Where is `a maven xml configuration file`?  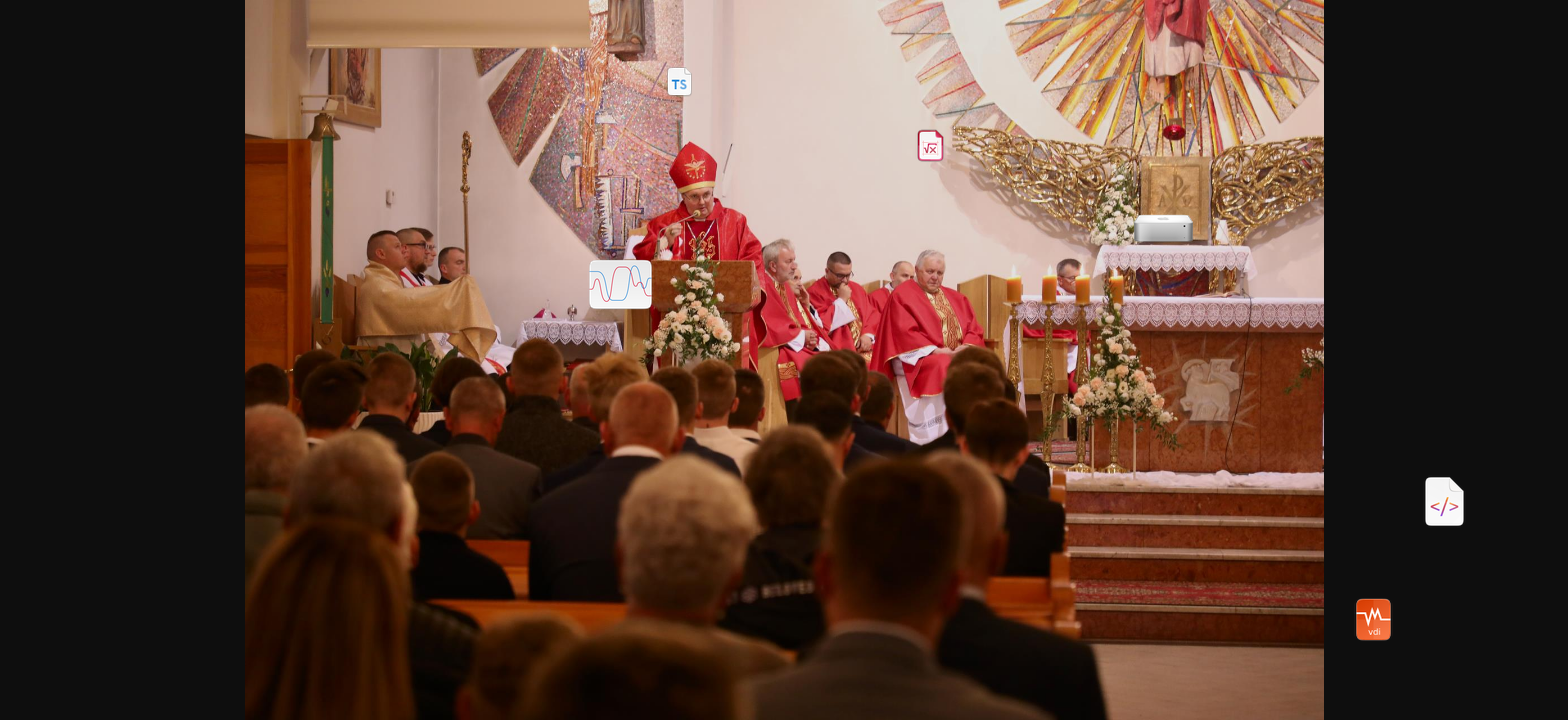
a maven xml configuration file is located at coordinates (1444, 501).